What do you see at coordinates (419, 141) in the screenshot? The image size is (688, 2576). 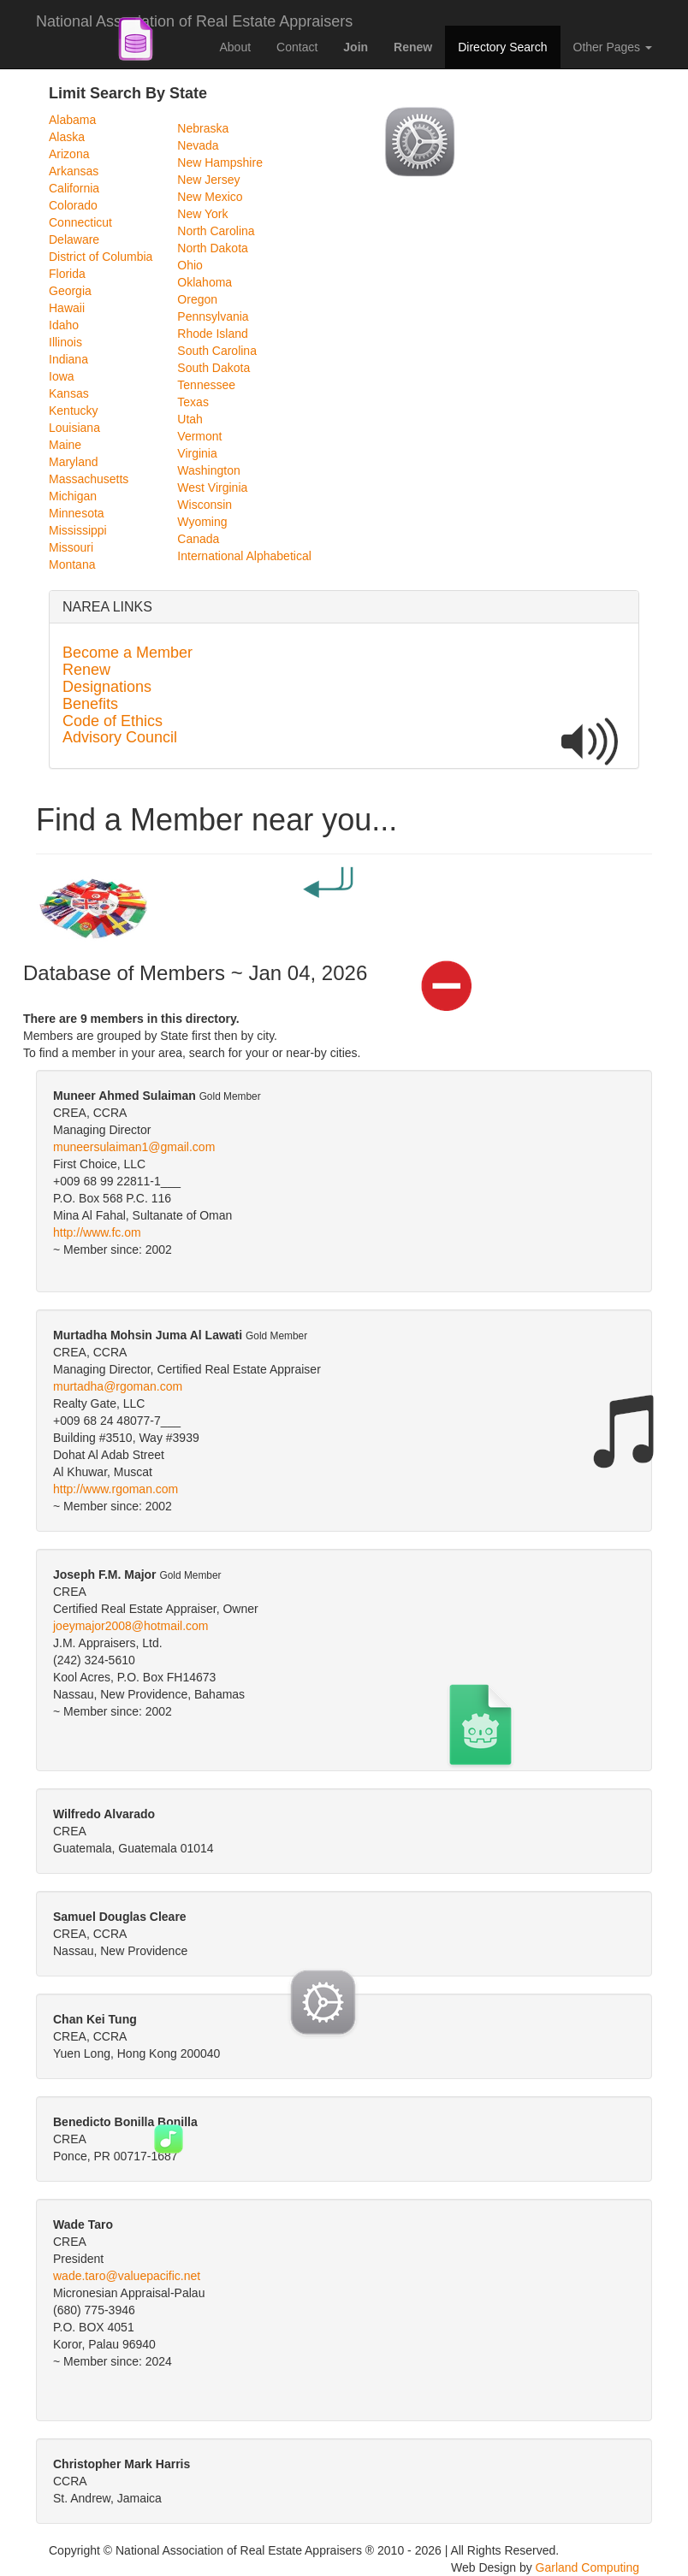 I see `open system settings` at bounding box center [419, 141].